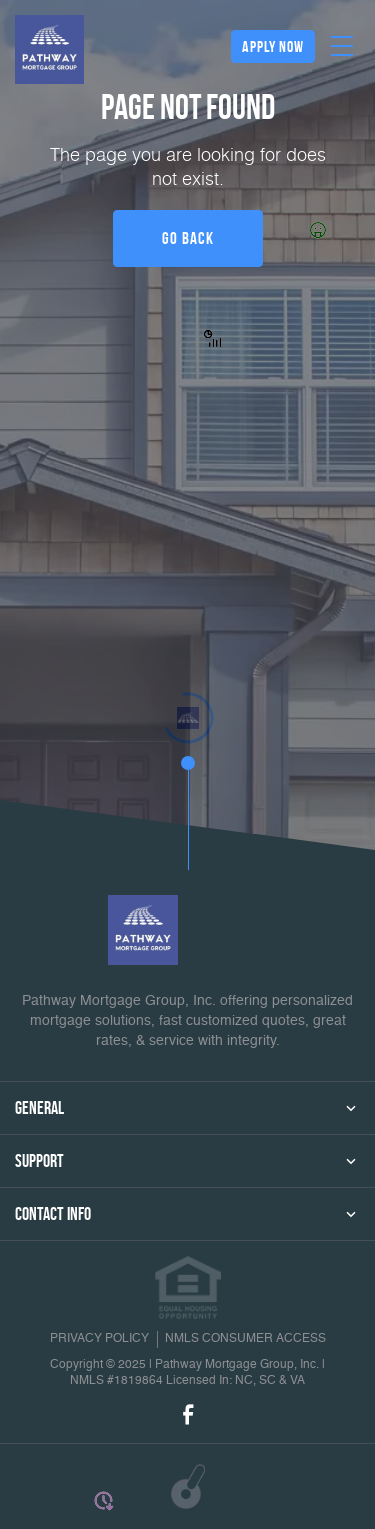 This screenshot has width=375, height=1529. What do you see at coordinates (318, 230) in the screenshot?
I see `insert playful or silly emoji in message` at bounding box center [318, 230].